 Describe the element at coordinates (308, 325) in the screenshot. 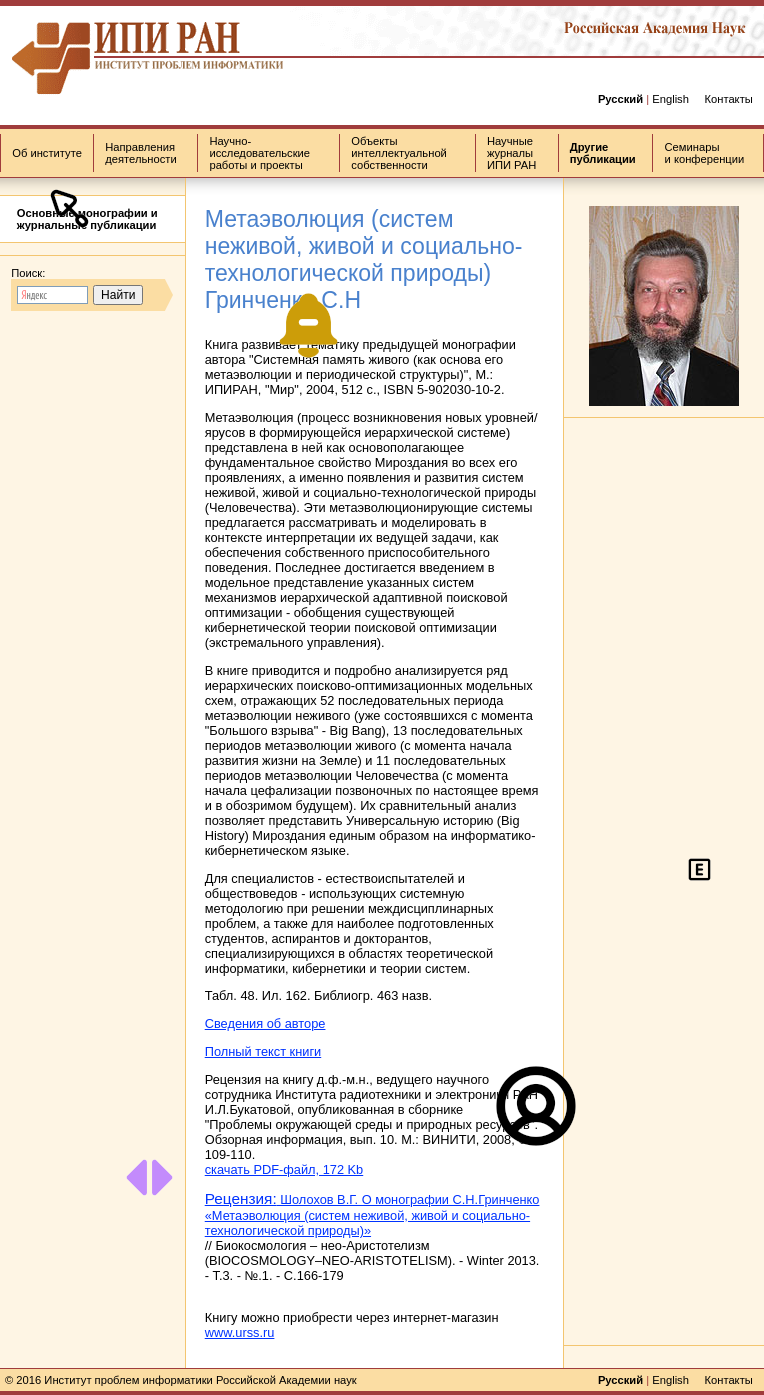

I see `remove a notification or alert` at that location.